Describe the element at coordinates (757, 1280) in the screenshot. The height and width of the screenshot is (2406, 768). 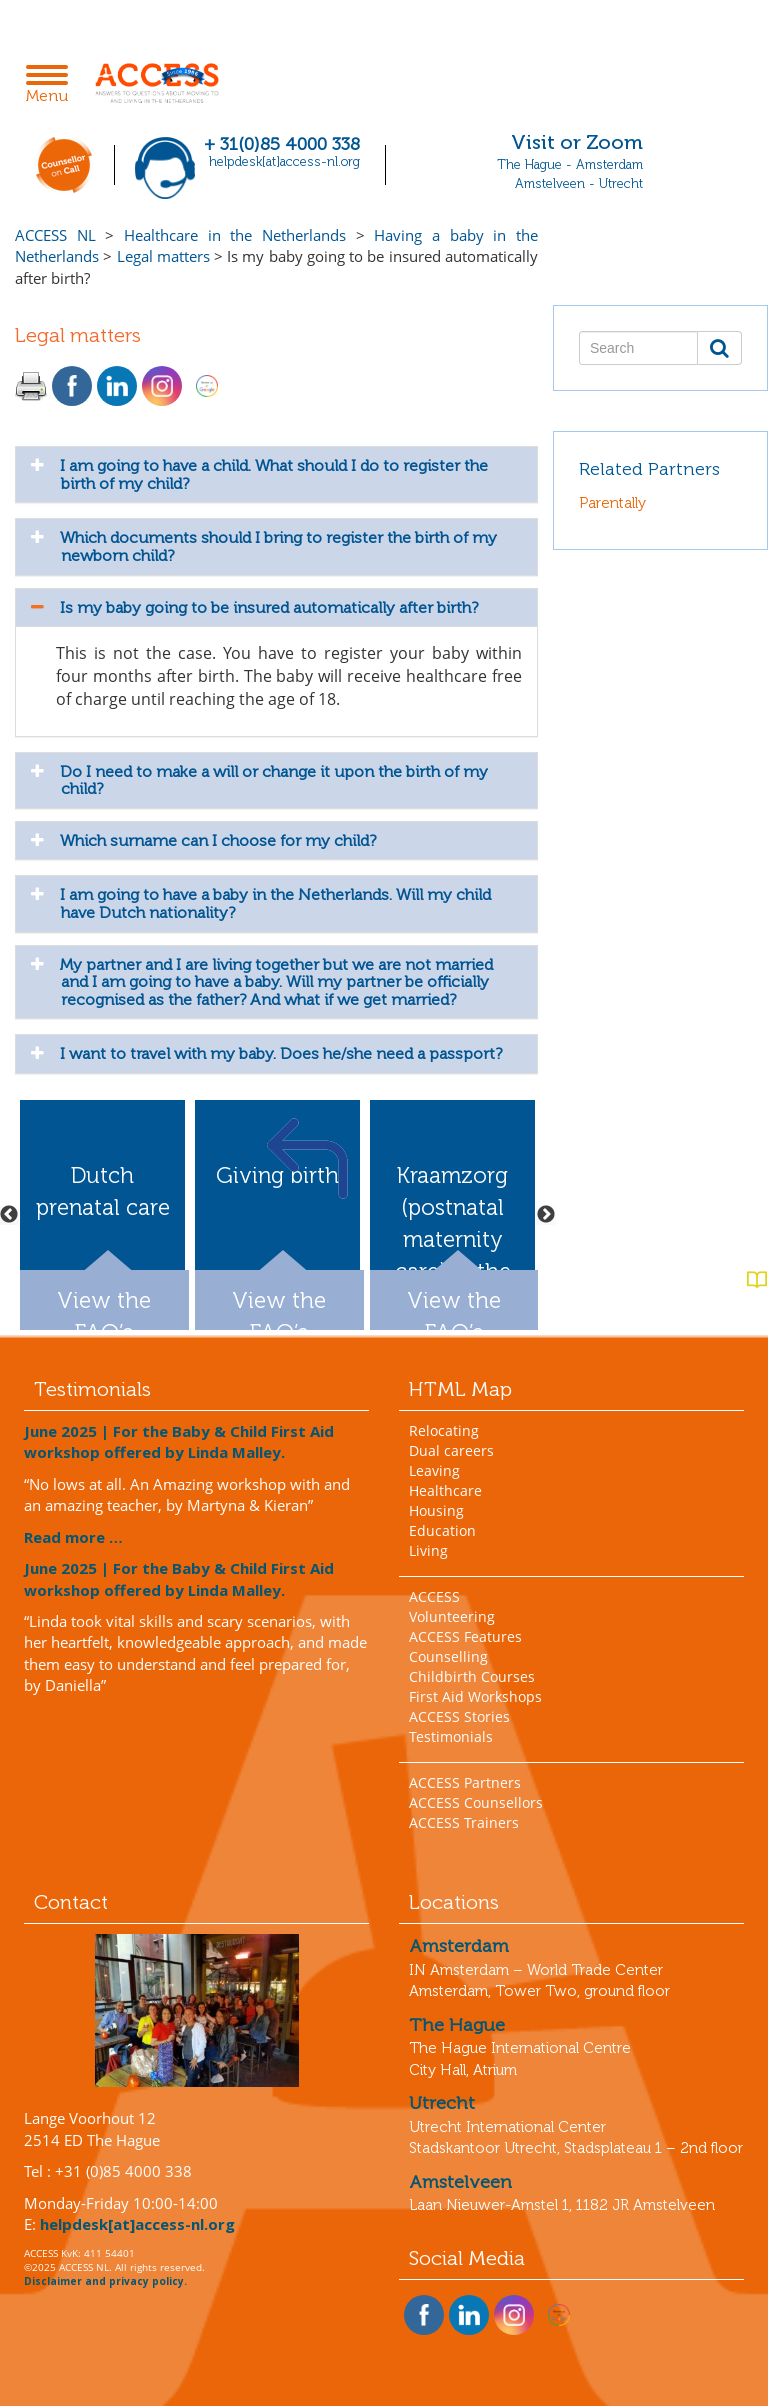
I see `access documentation or readme` at that location.